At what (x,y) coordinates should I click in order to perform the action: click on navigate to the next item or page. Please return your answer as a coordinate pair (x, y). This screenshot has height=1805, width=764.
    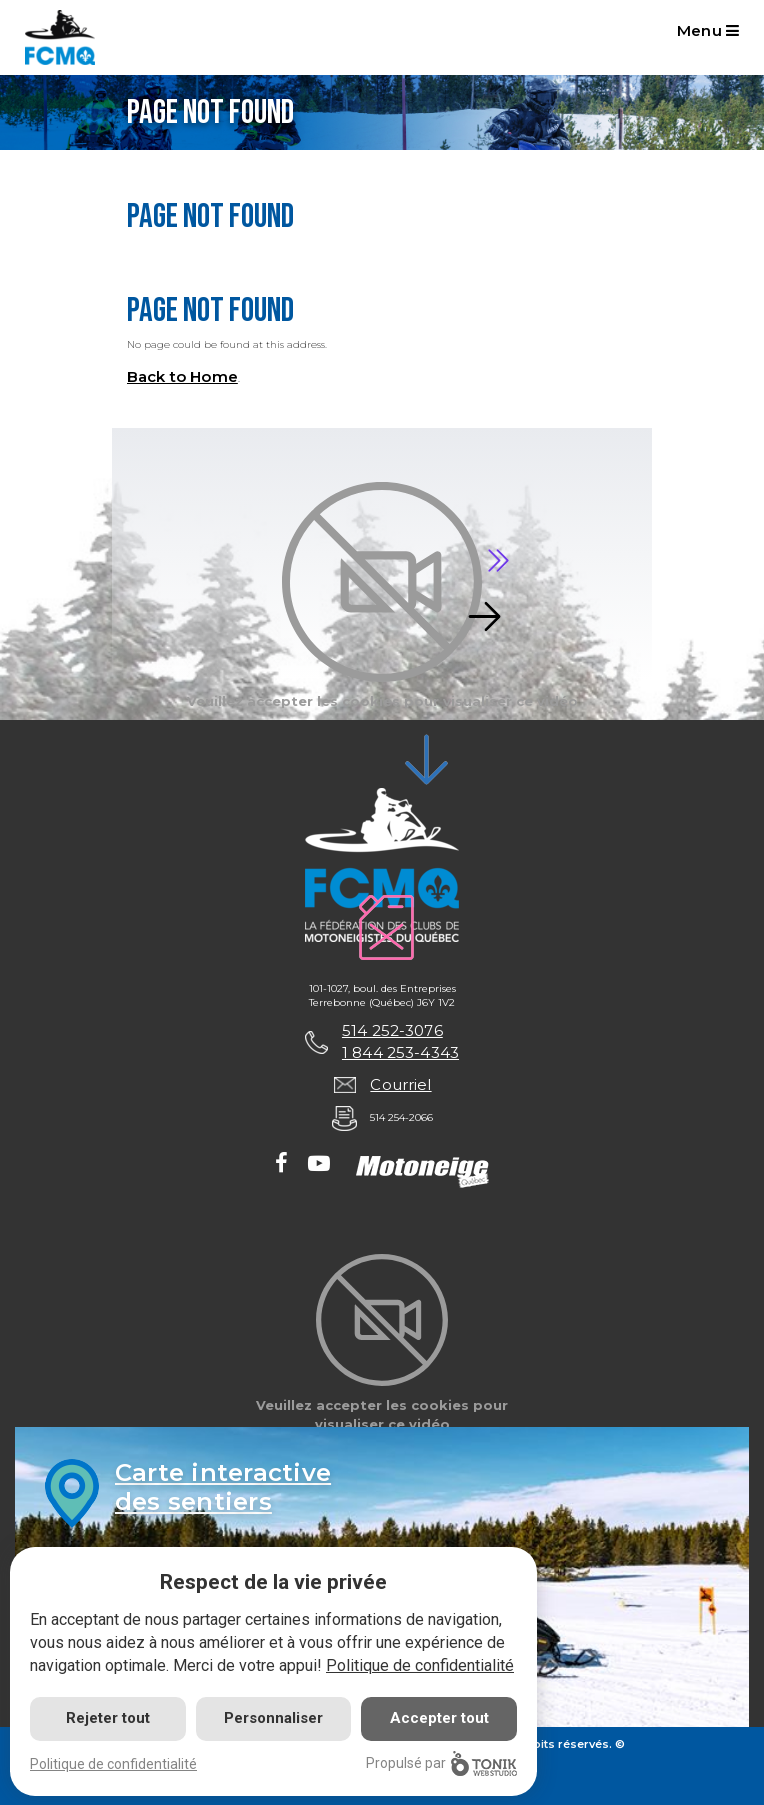
    Looking at the image, I should click on (484, 616).